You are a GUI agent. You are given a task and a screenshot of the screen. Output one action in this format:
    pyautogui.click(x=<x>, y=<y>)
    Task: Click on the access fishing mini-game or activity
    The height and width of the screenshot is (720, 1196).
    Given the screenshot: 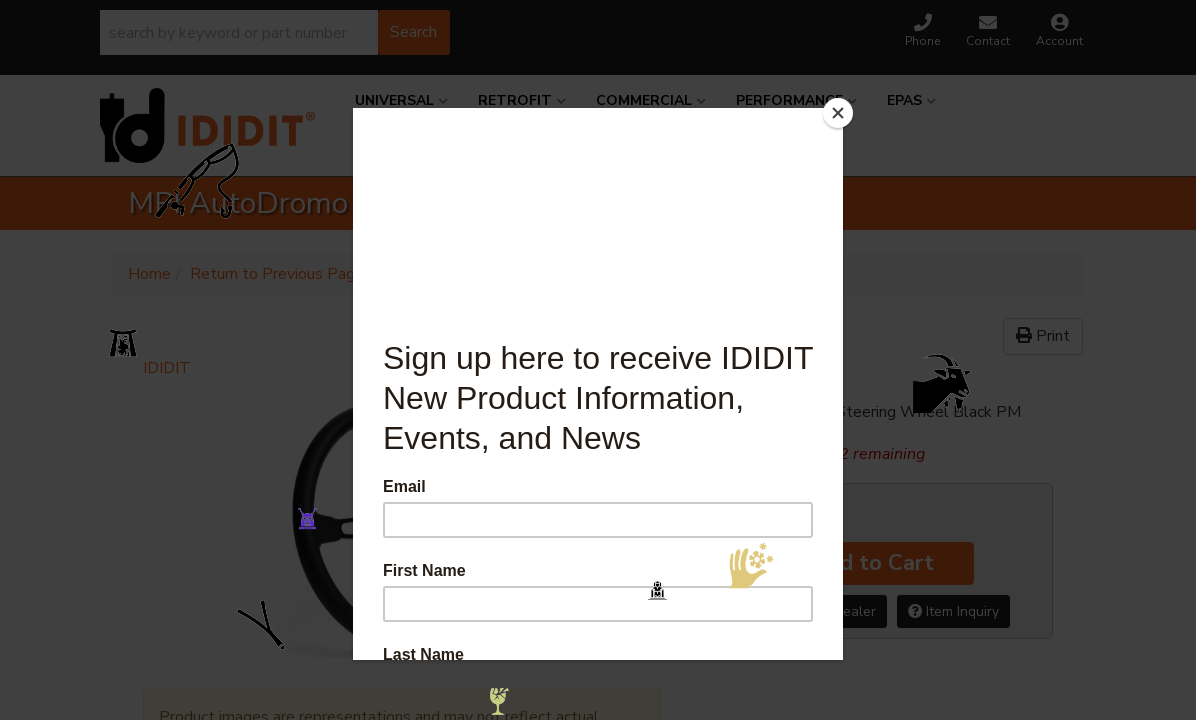 What is the action you would take?
    pyautogui.click(x=197, y=181)
    